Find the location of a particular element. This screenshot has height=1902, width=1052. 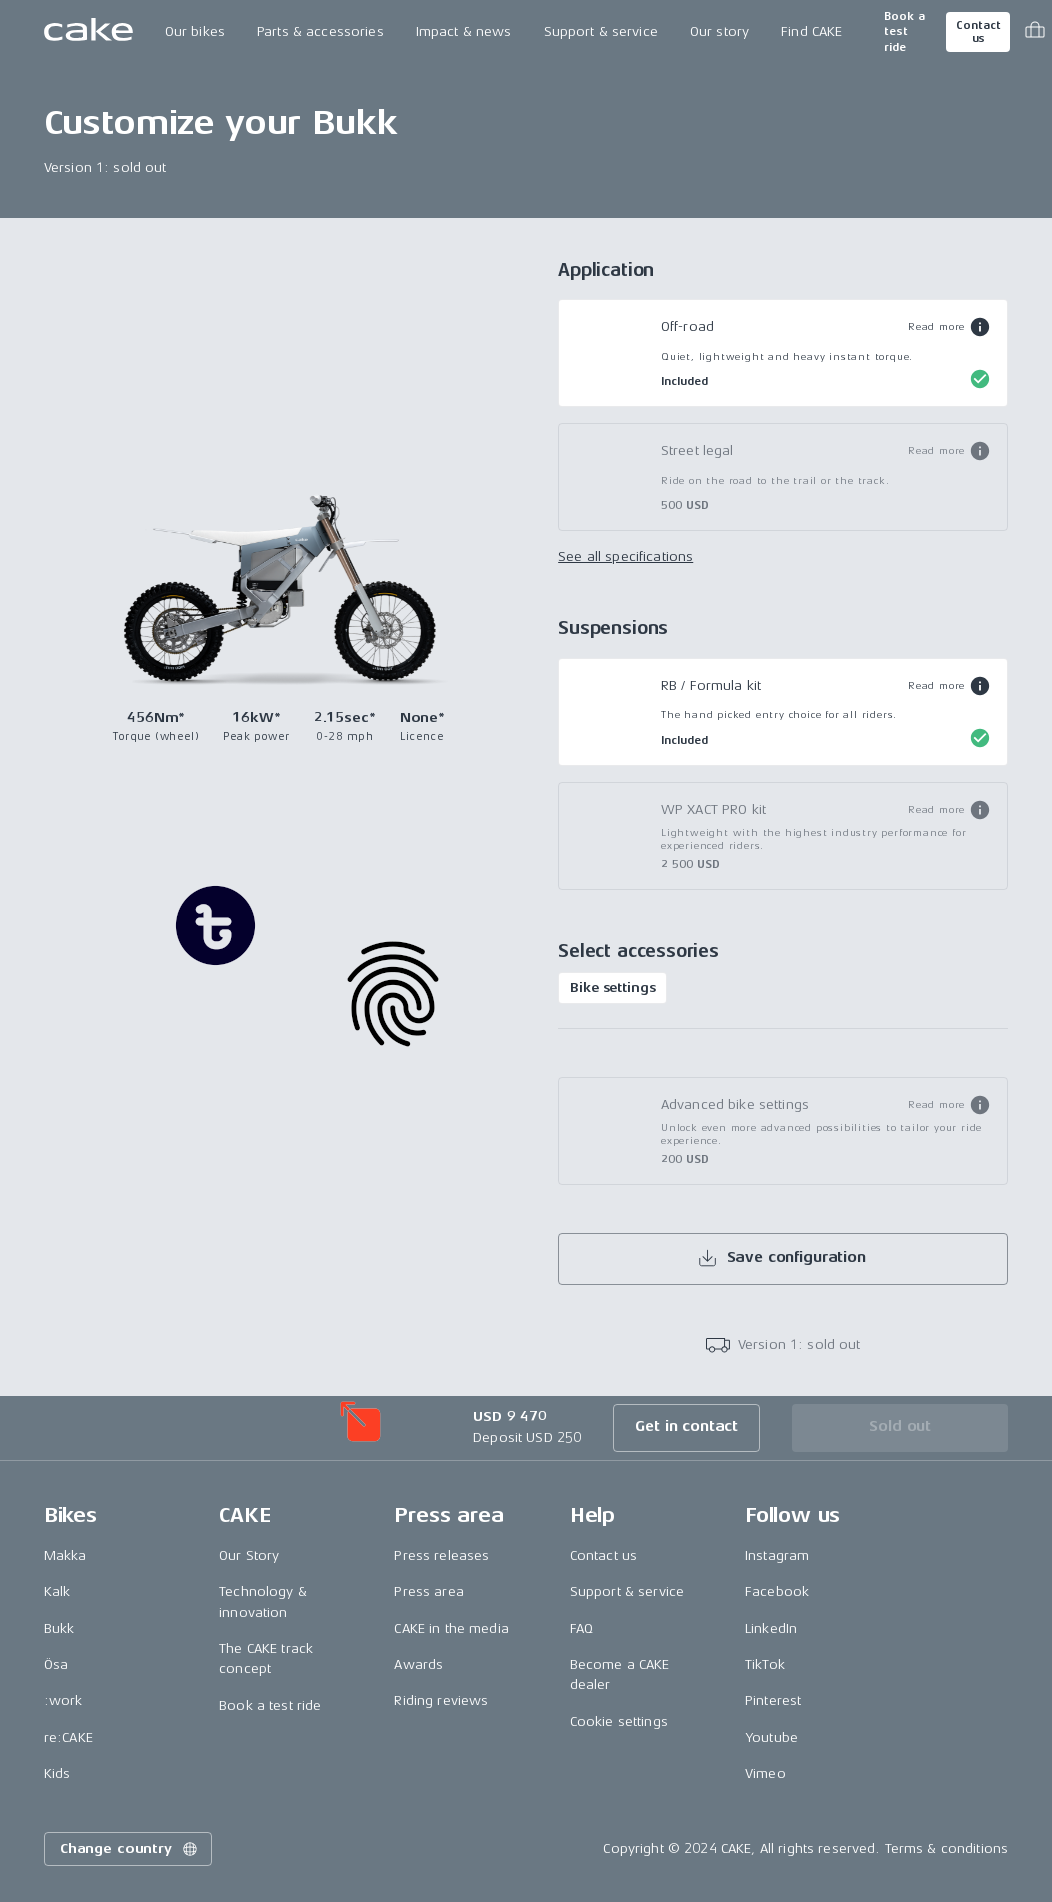

open link in new window is located at coordinates (360, 1421).